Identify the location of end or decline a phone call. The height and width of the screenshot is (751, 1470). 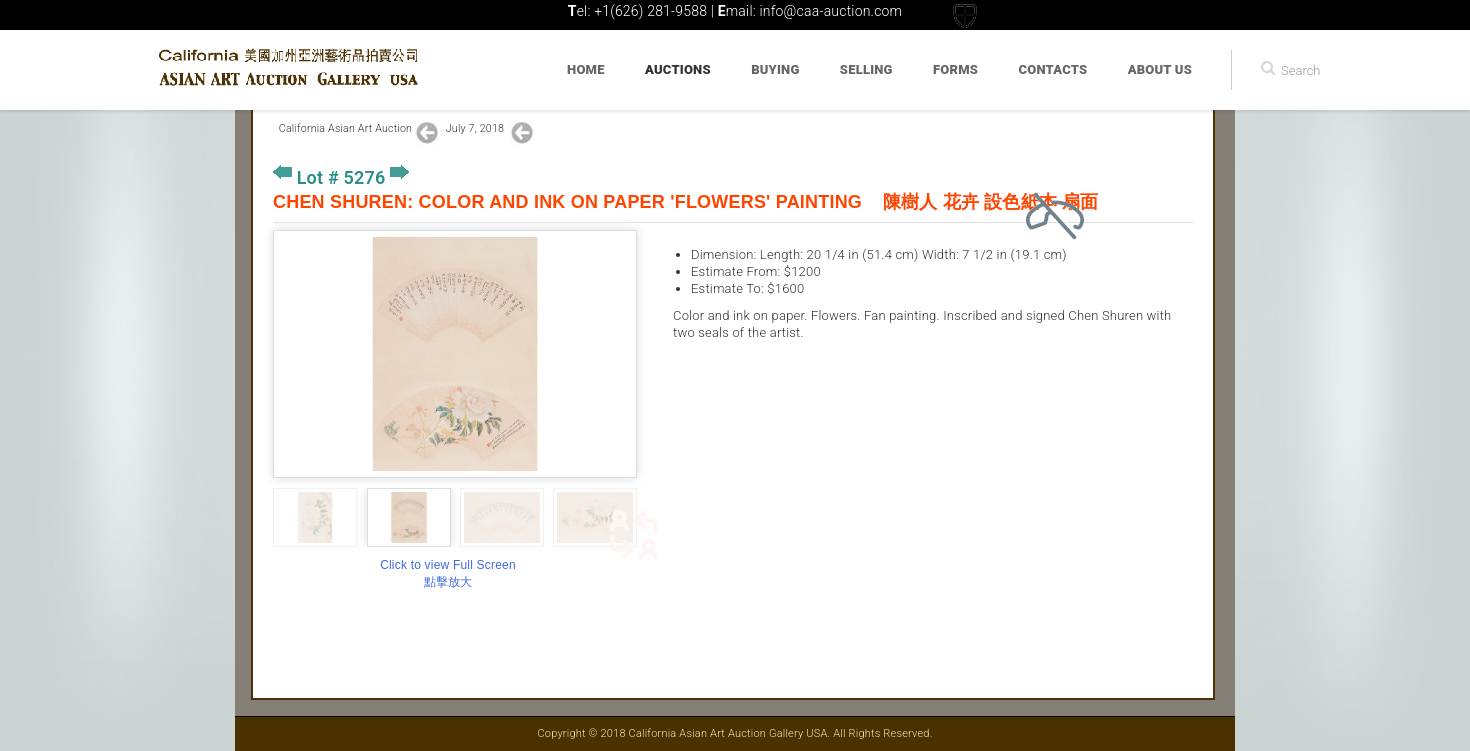
(1055, 216).